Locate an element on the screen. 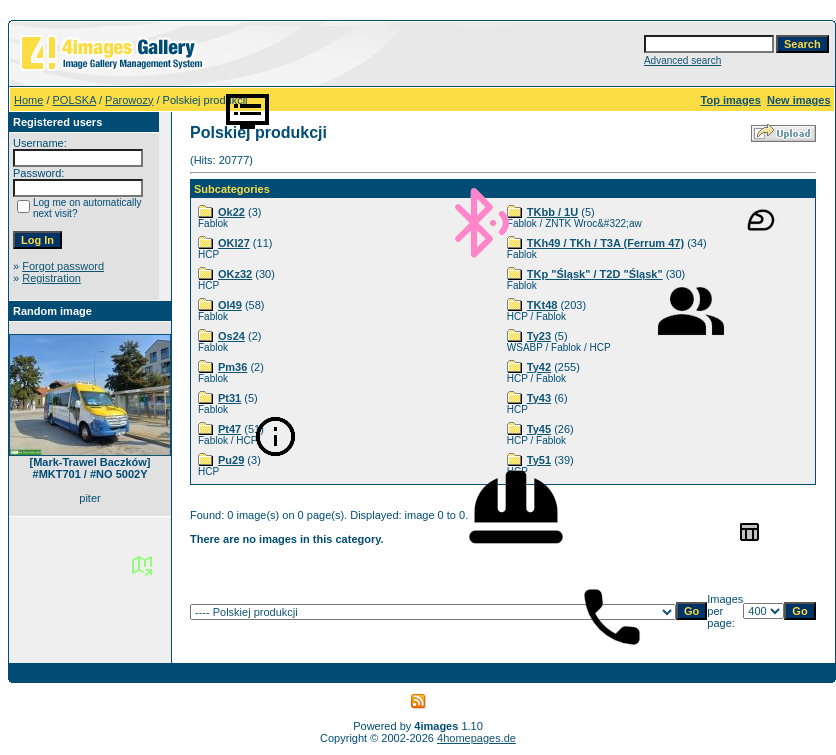  access DVR or recorded content is located at coordinates (247, 111).